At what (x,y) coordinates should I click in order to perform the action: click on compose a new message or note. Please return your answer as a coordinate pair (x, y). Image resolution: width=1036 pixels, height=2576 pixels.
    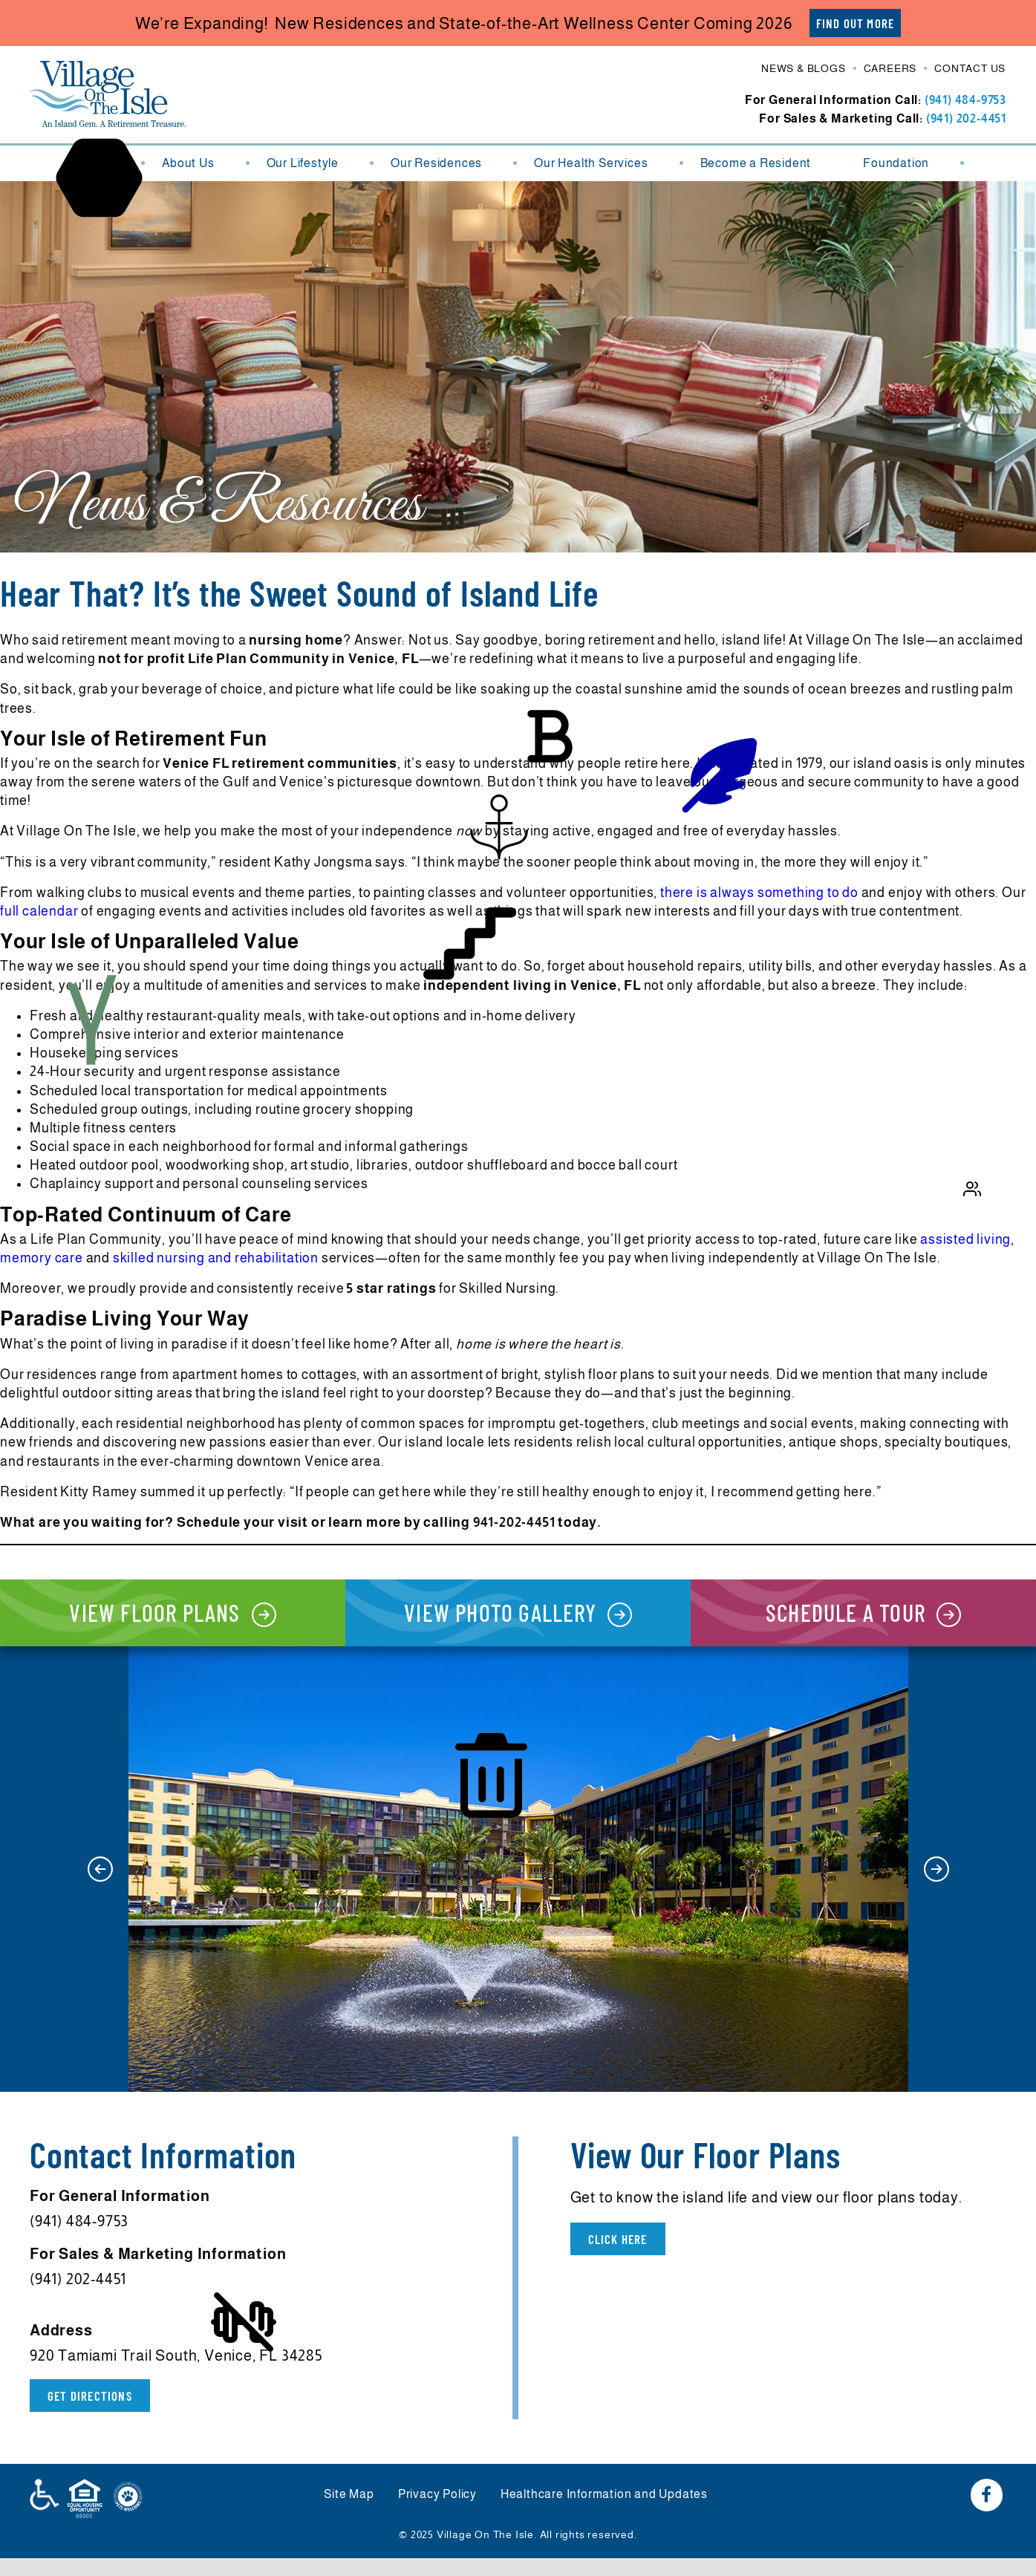
    Looking at the image, I should click on (719, 776).